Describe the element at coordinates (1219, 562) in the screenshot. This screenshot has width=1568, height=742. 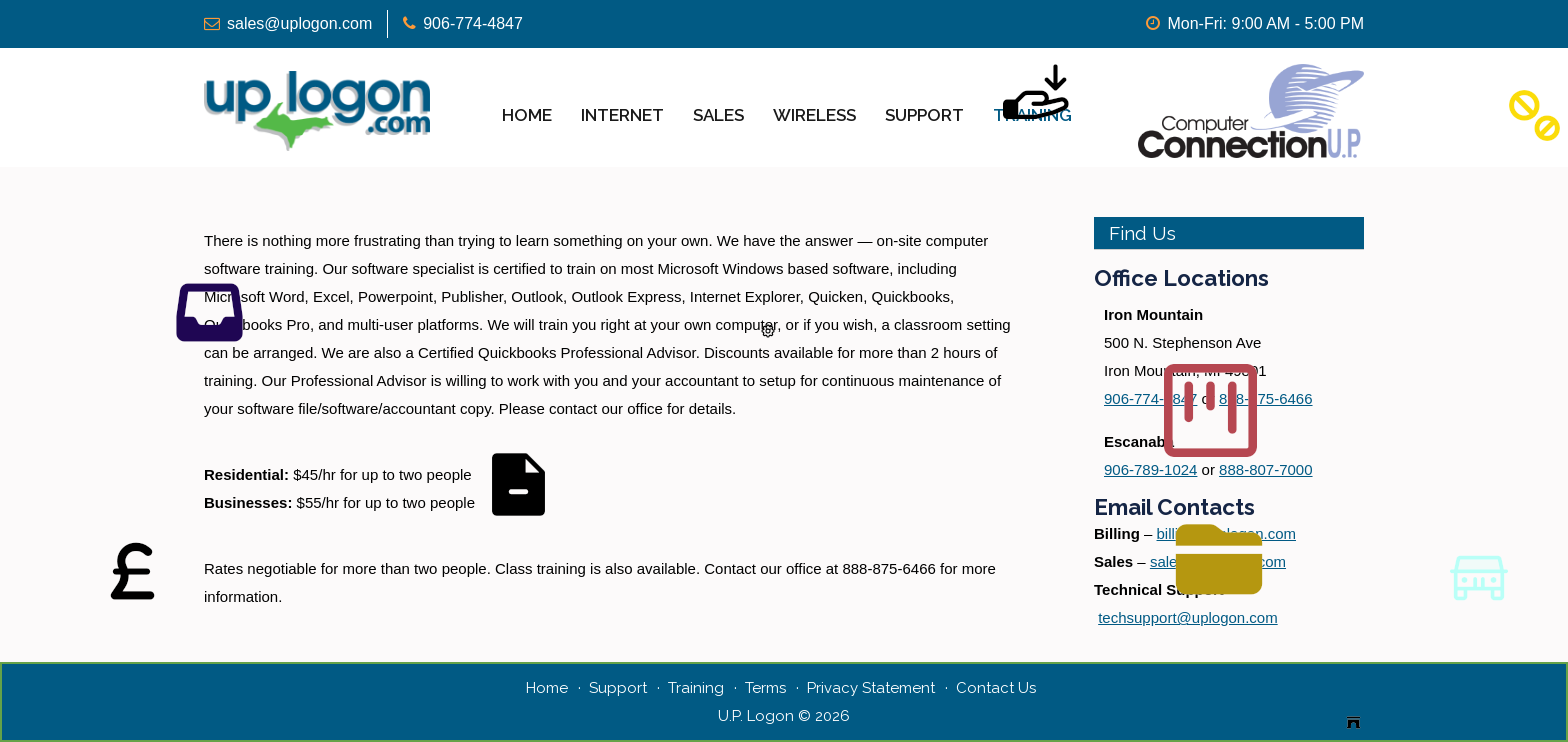
I see `access a closed or collapsed folder` at that location.